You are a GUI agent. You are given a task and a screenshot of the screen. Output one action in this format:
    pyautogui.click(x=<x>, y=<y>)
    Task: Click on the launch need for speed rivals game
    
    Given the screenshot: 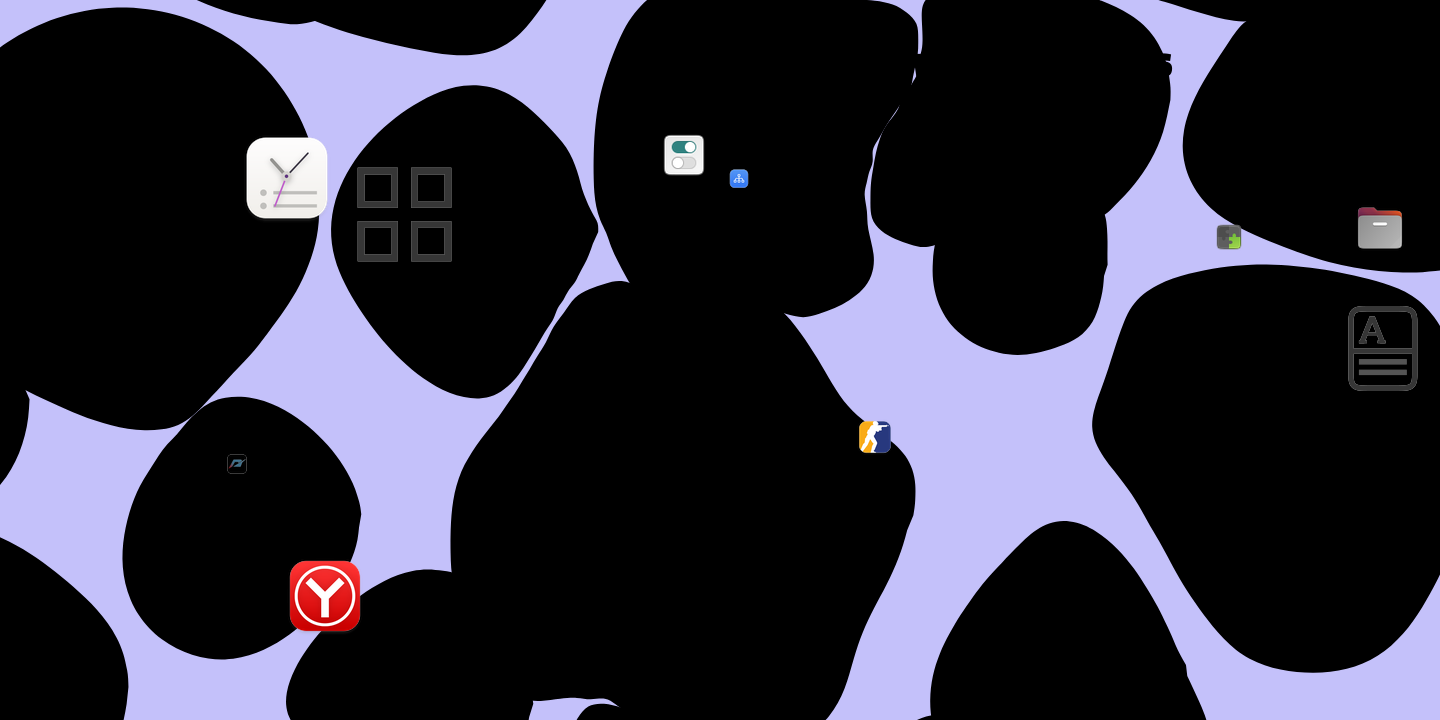 What is the action you would take?
    pyautogui.click(x=237, y=464)
    